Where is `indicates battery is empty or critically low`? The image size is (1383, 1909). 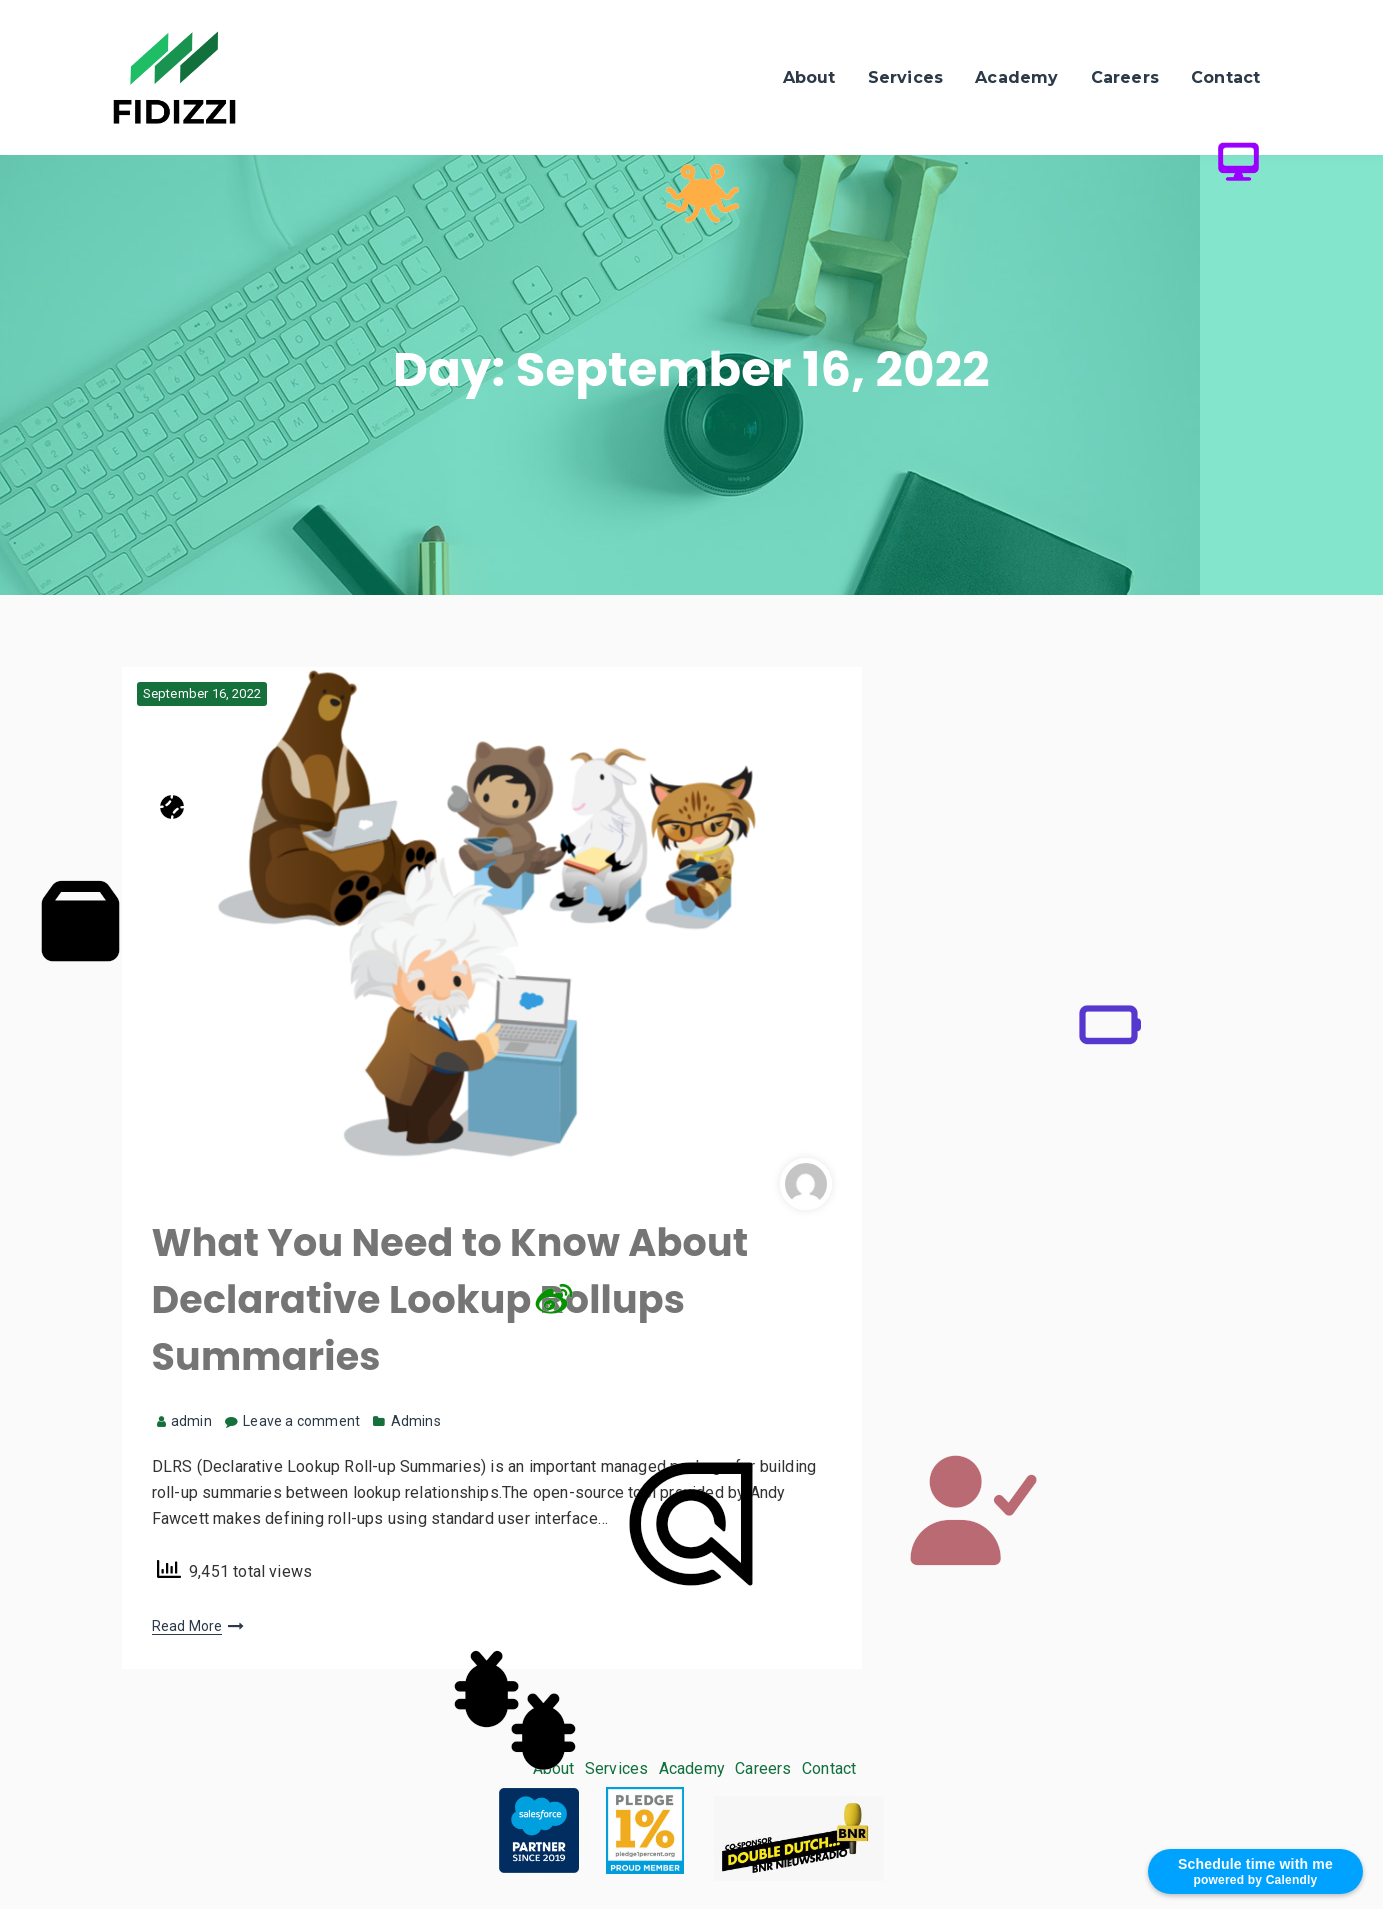 indicates battery is empty or critically low is located at coordinates (1108, 1021).